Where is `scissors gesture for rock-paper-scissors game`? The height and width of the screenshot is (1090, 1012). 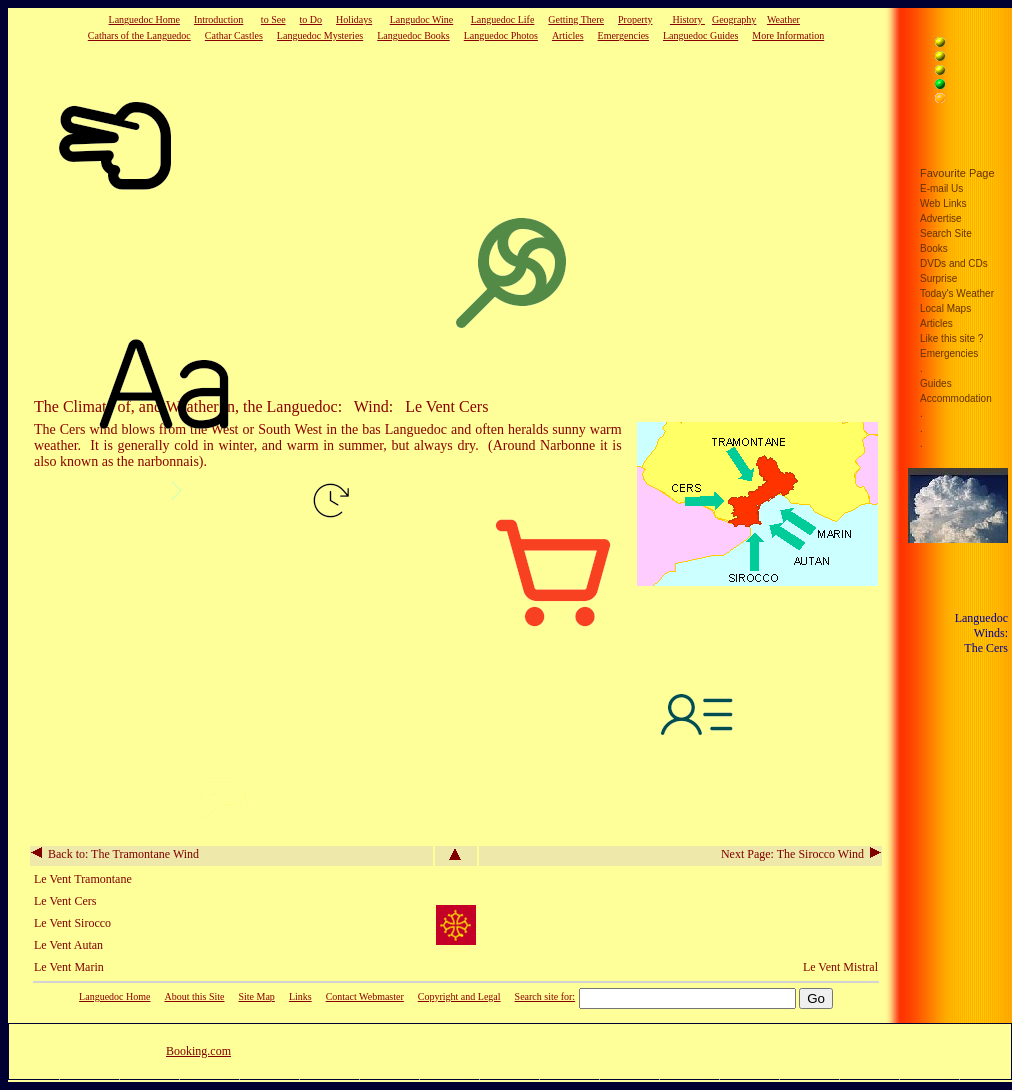
scissors gesture for rock-paper-scissors game is located at coordinates (115, 144).